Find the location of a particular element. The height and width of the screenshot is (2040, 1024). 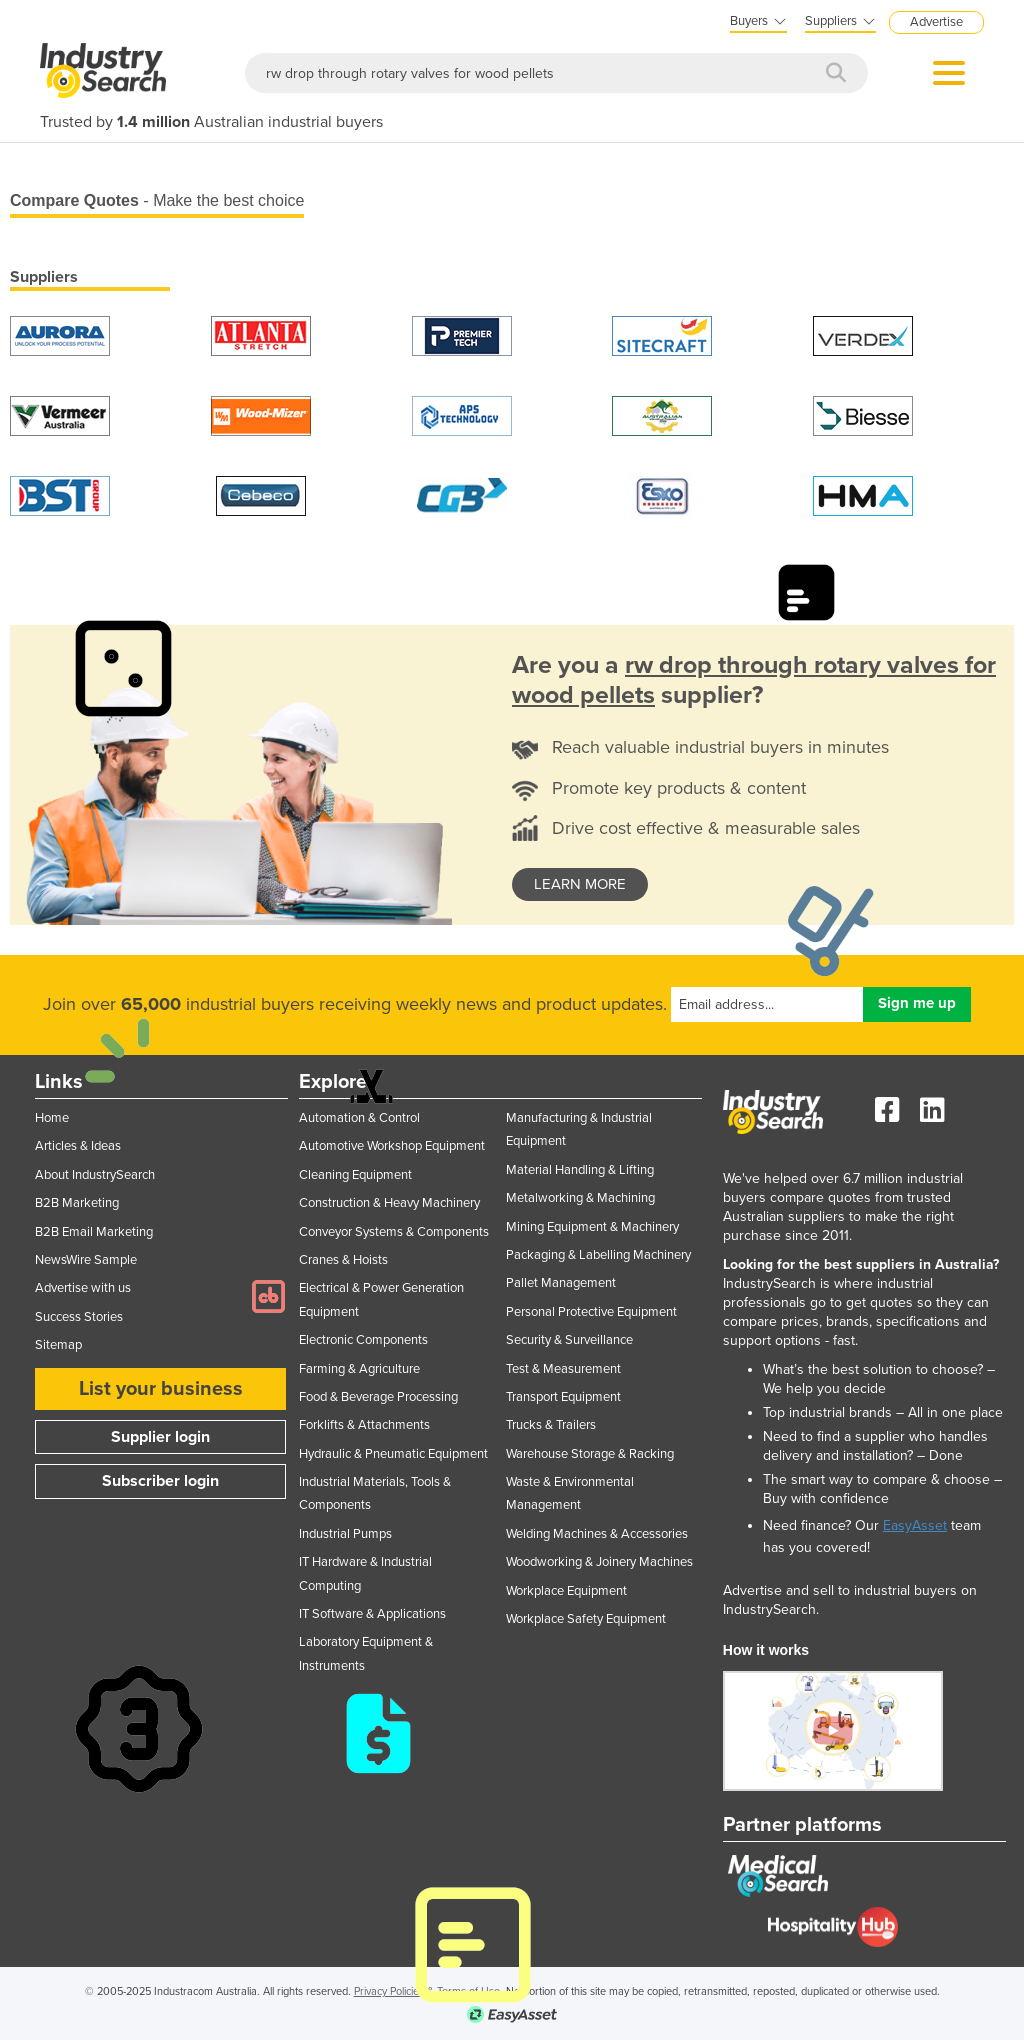

align content to the left with vertical centering is located at coordinates (473, 1945).